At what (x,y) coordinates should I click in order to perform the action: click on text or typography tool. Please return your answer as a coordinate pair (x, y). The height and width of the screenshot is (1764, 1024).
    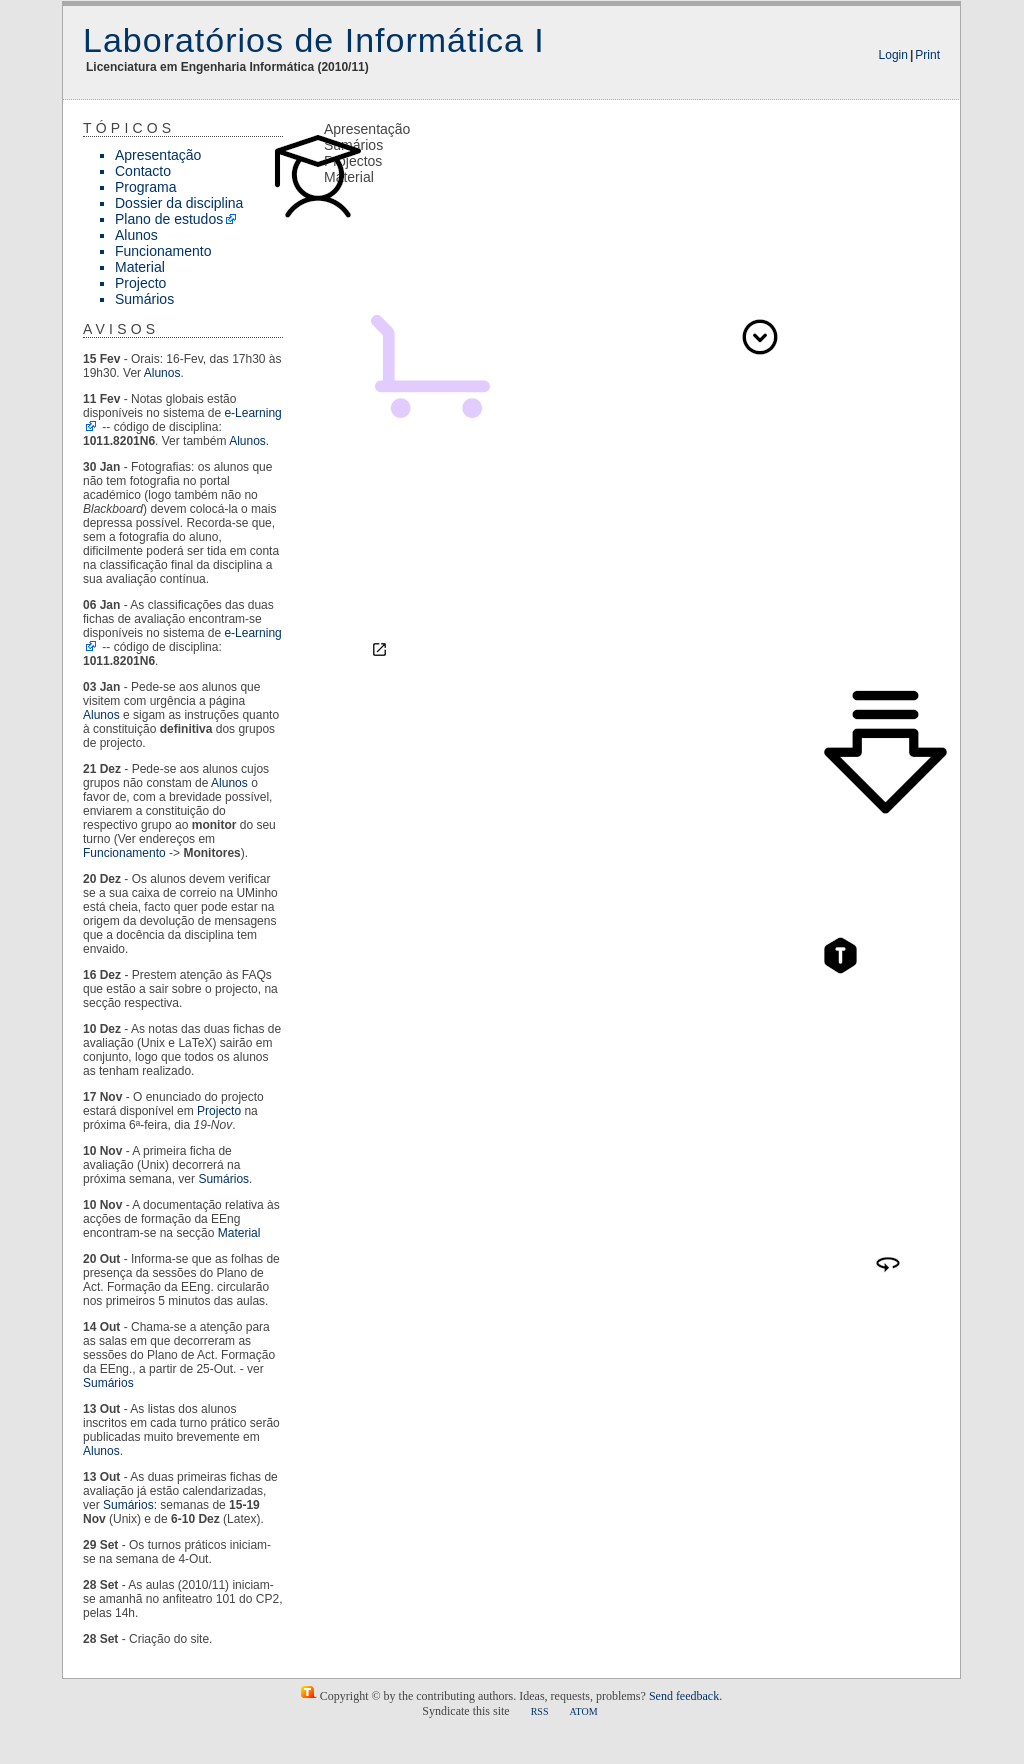
    Looking at the image, I should click on (840, 955).